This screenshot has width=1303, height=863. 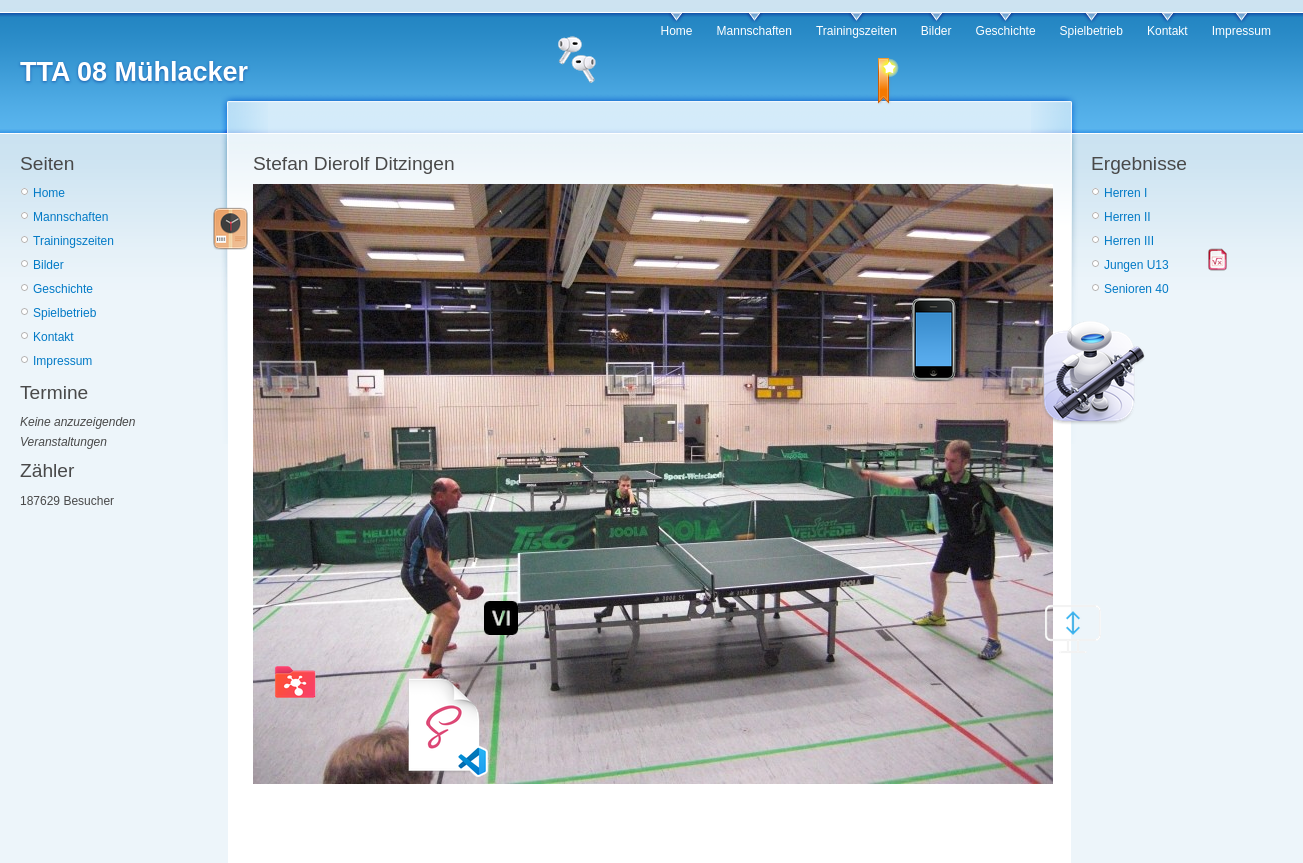 What do you see at coordinates (444, 727) in the screenshot?
I see `open a Sass stylesheet file in Visual Studio Code` at bounding box center [444, 727].